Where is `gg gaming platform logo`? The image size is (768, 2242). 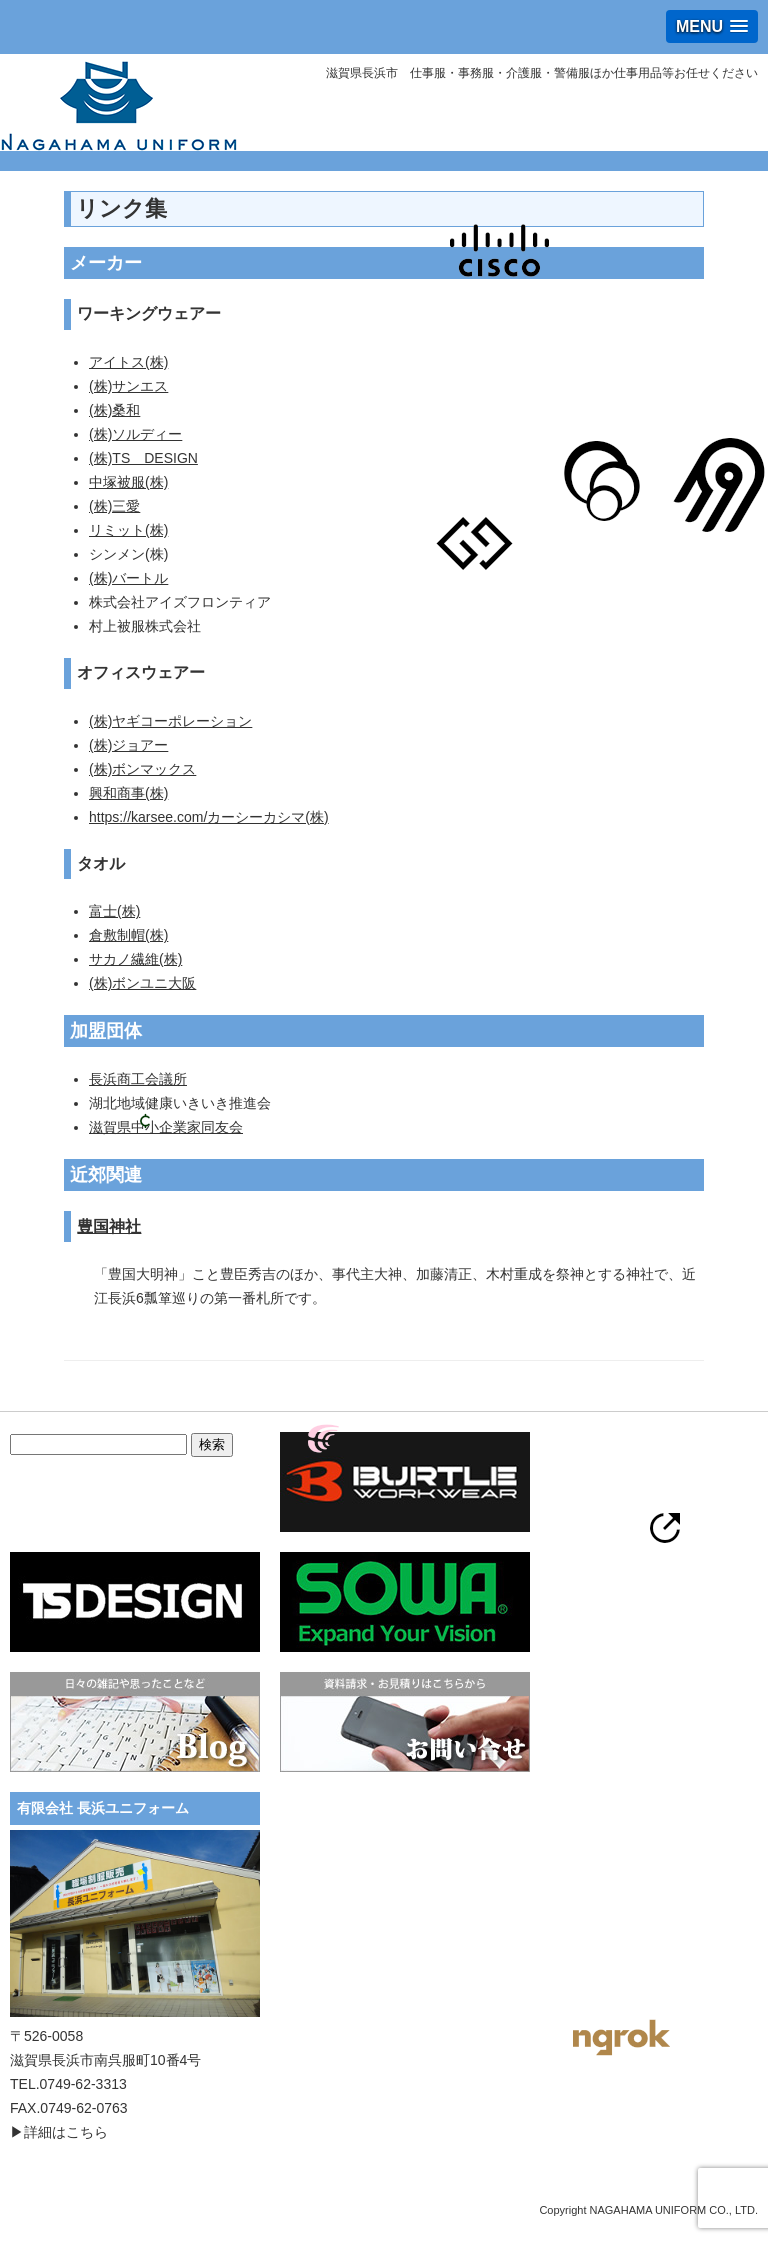
gg gaming platform logo is located at coordinates (474, 543).